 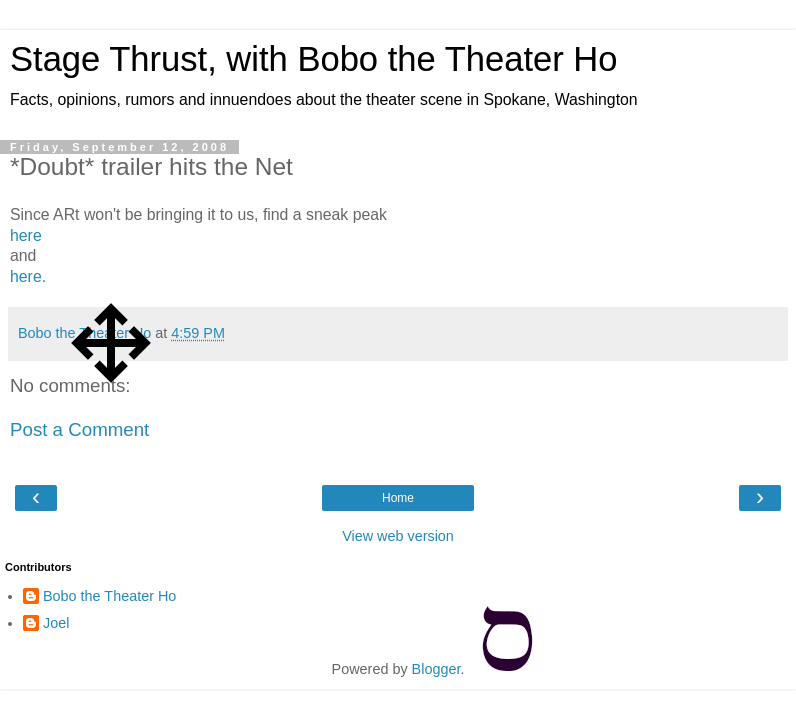 What do you see at coordinates (111, 343) in the screenshot?
I see `drag to reposition element` at bounding box center [111, 343].